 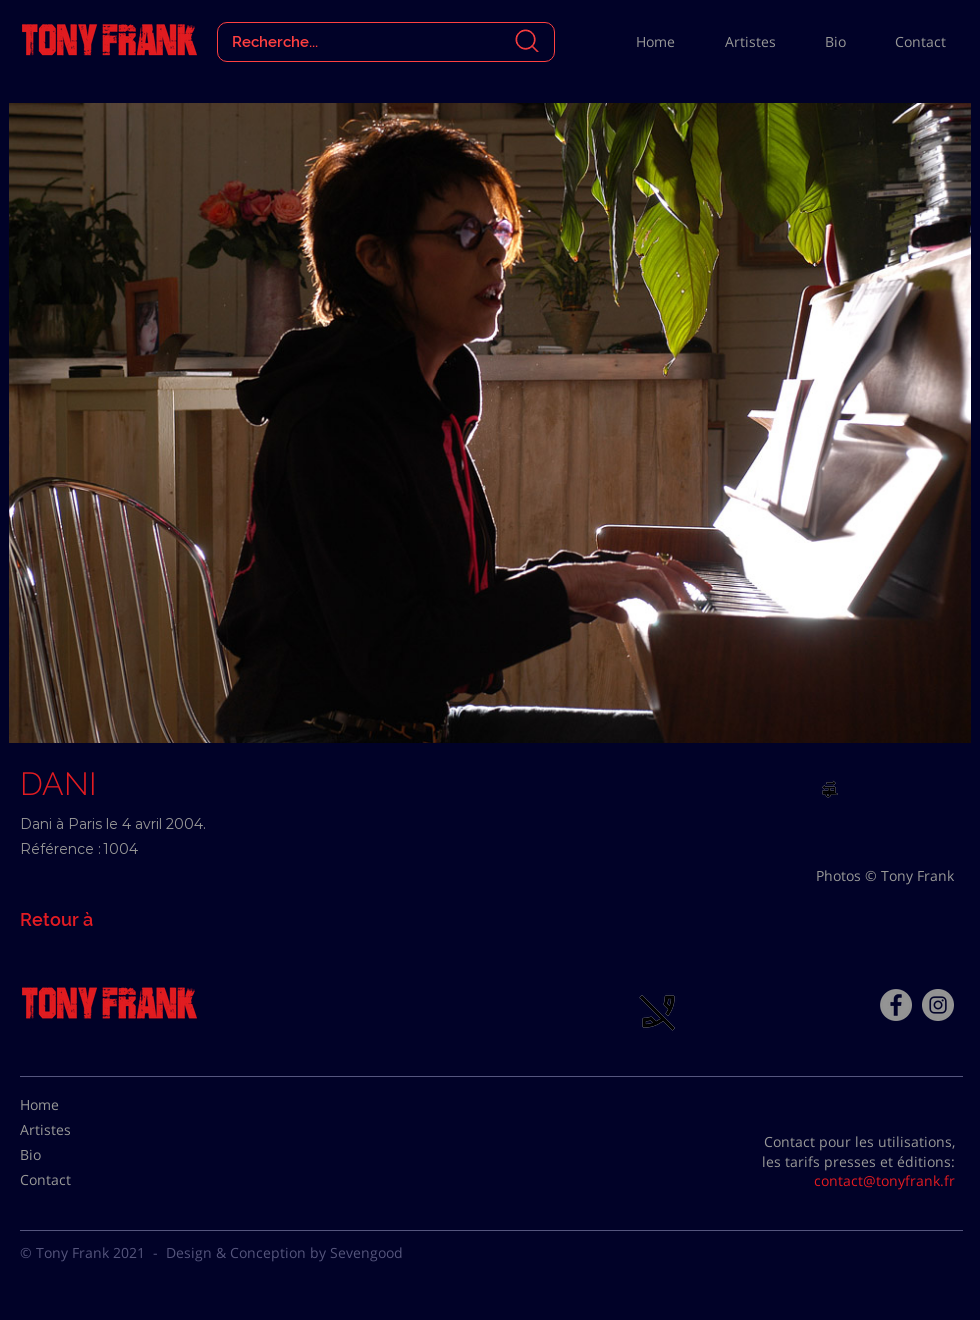 What do you see at coordinates (829, 789) in the screenshot?
I see `indicates RV hookup availability at a location` at bounding box center [829, 789].